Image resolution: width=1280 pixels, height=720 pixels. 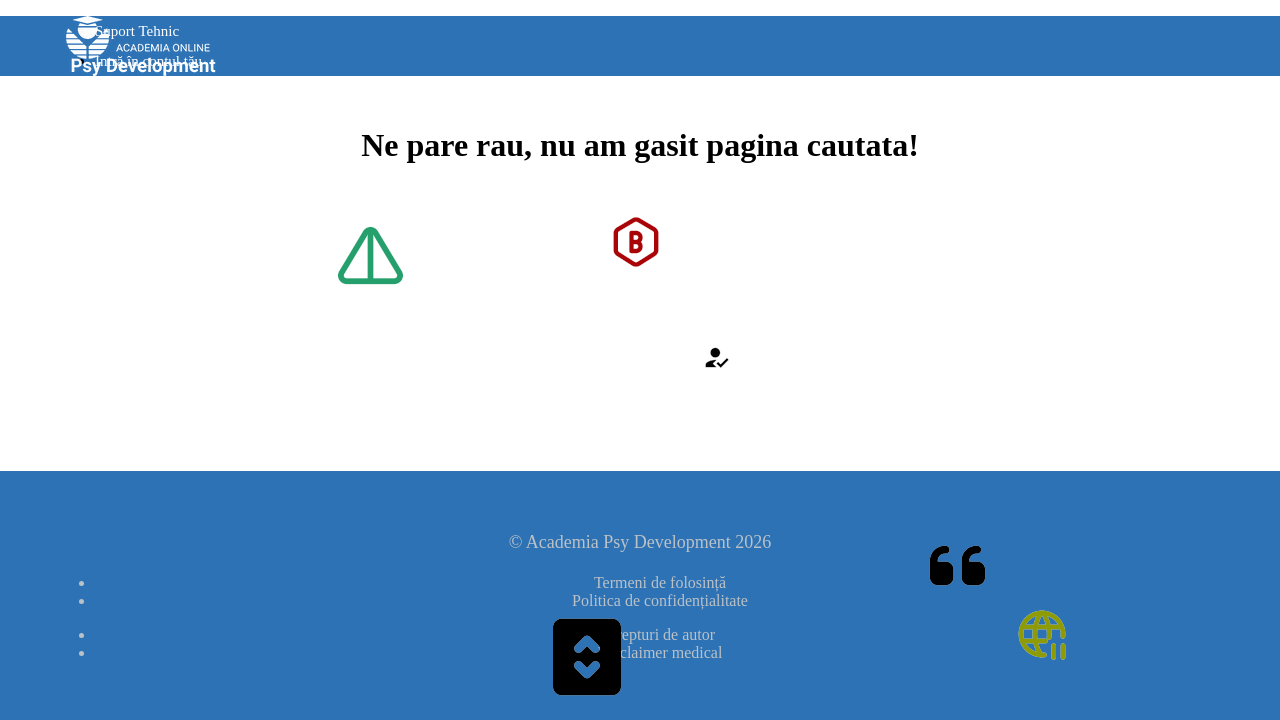 I want to click on insert a block quote, so click(x=957, y=565).